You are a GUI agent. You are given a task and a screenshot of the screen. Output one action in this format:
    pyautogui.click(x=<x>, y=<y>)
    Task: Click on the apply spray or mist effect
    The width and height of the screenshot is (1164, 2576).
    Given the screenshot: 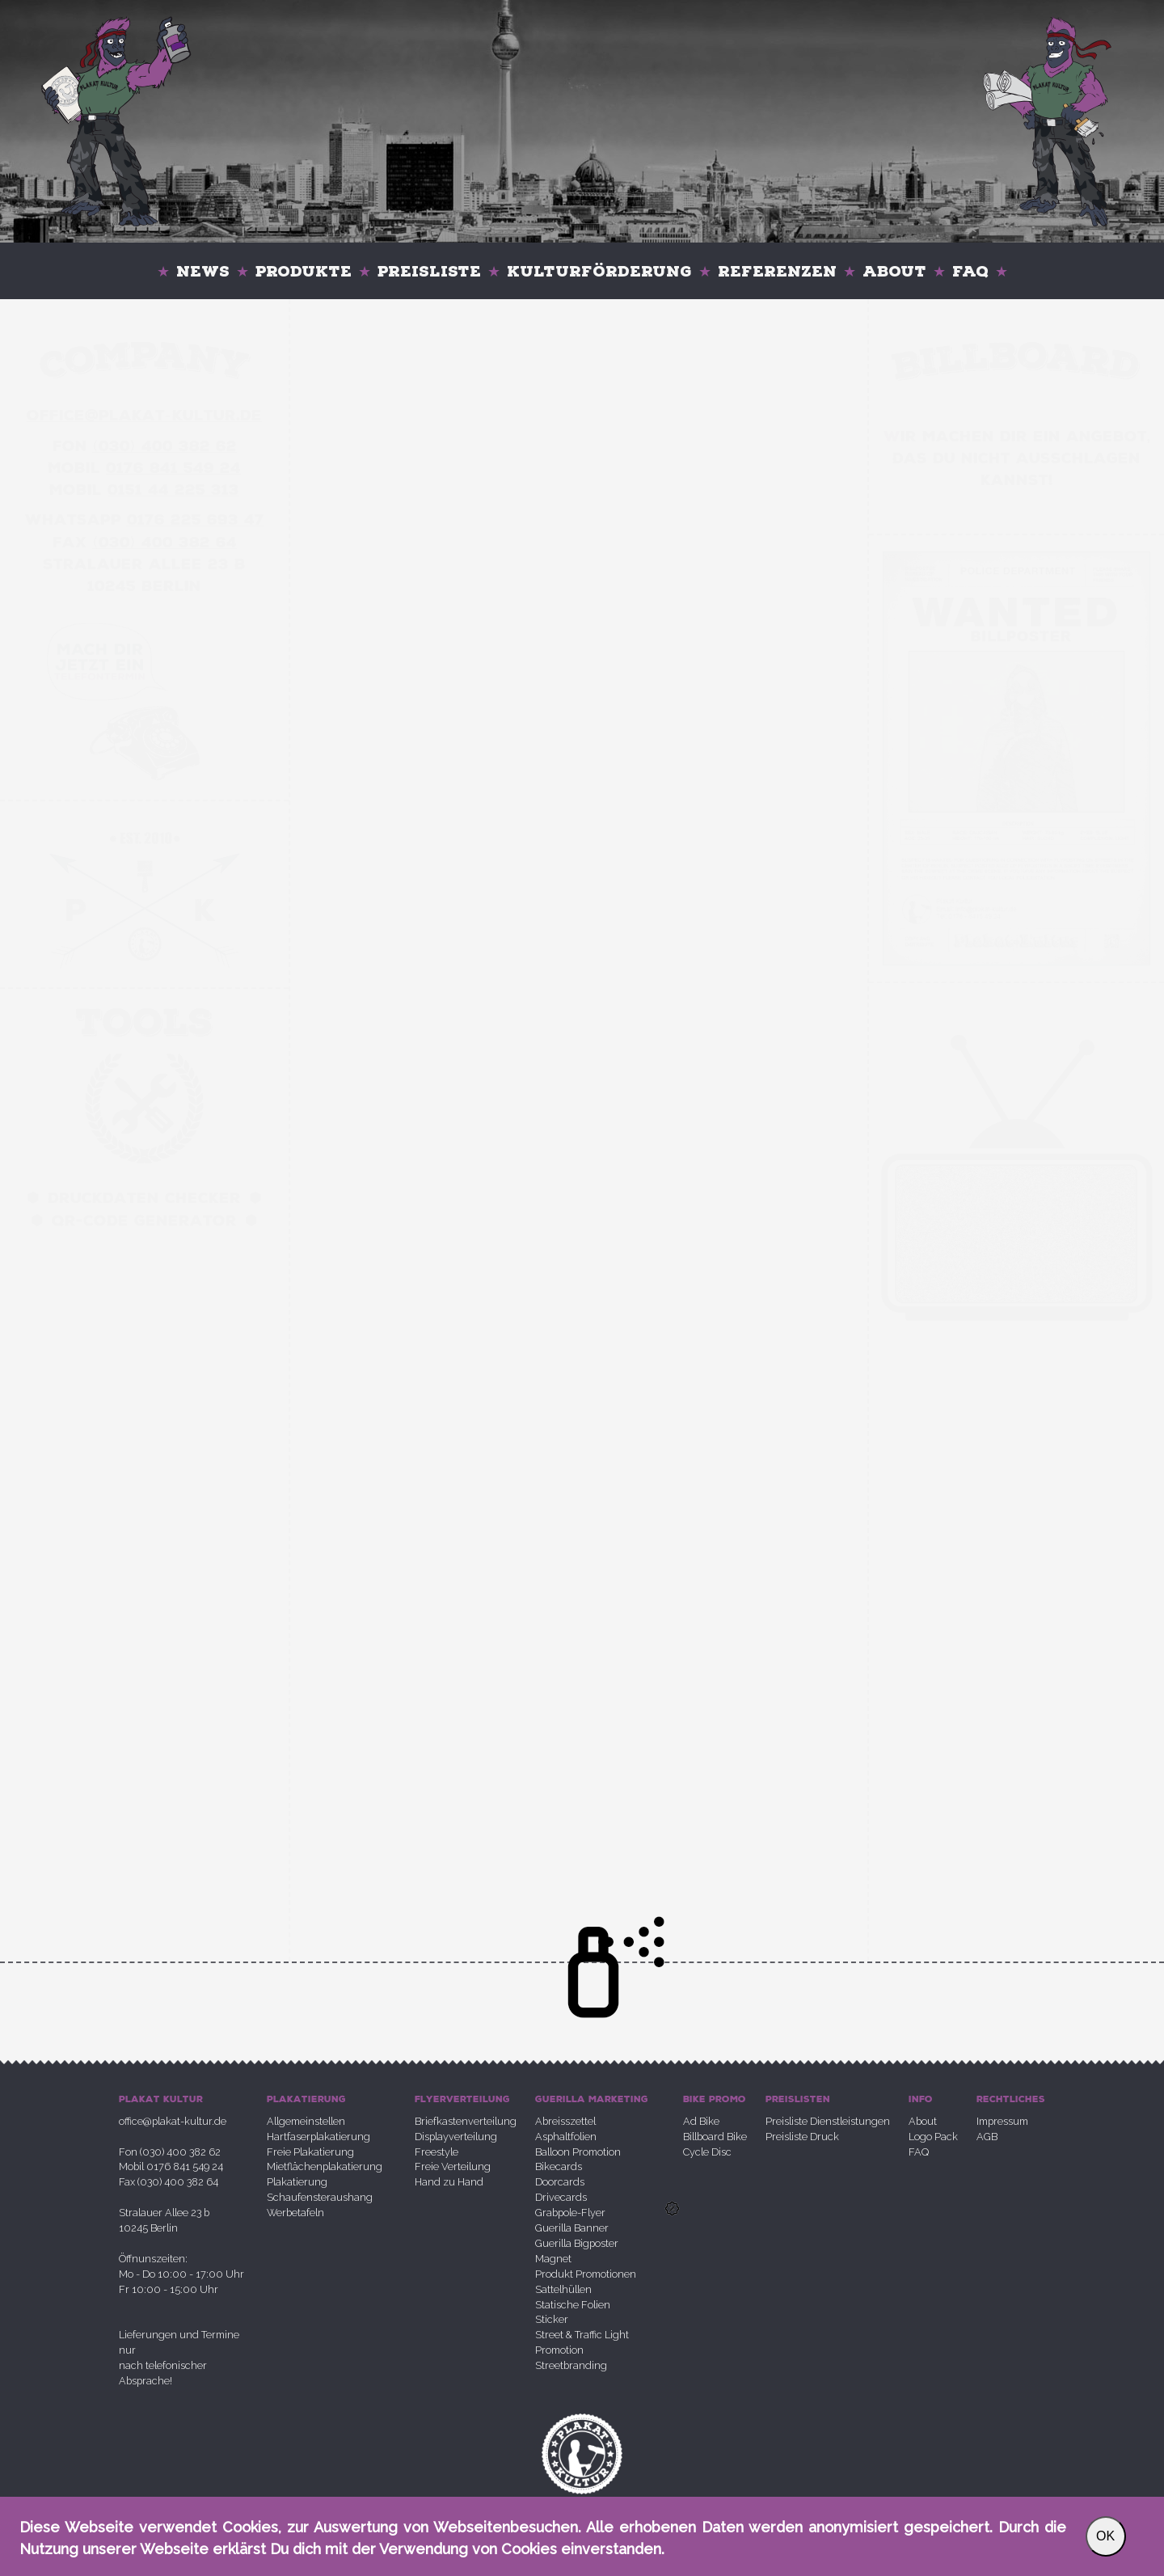 What is the action you would take?
    pyautogui.click(x=614, y=1967)
    